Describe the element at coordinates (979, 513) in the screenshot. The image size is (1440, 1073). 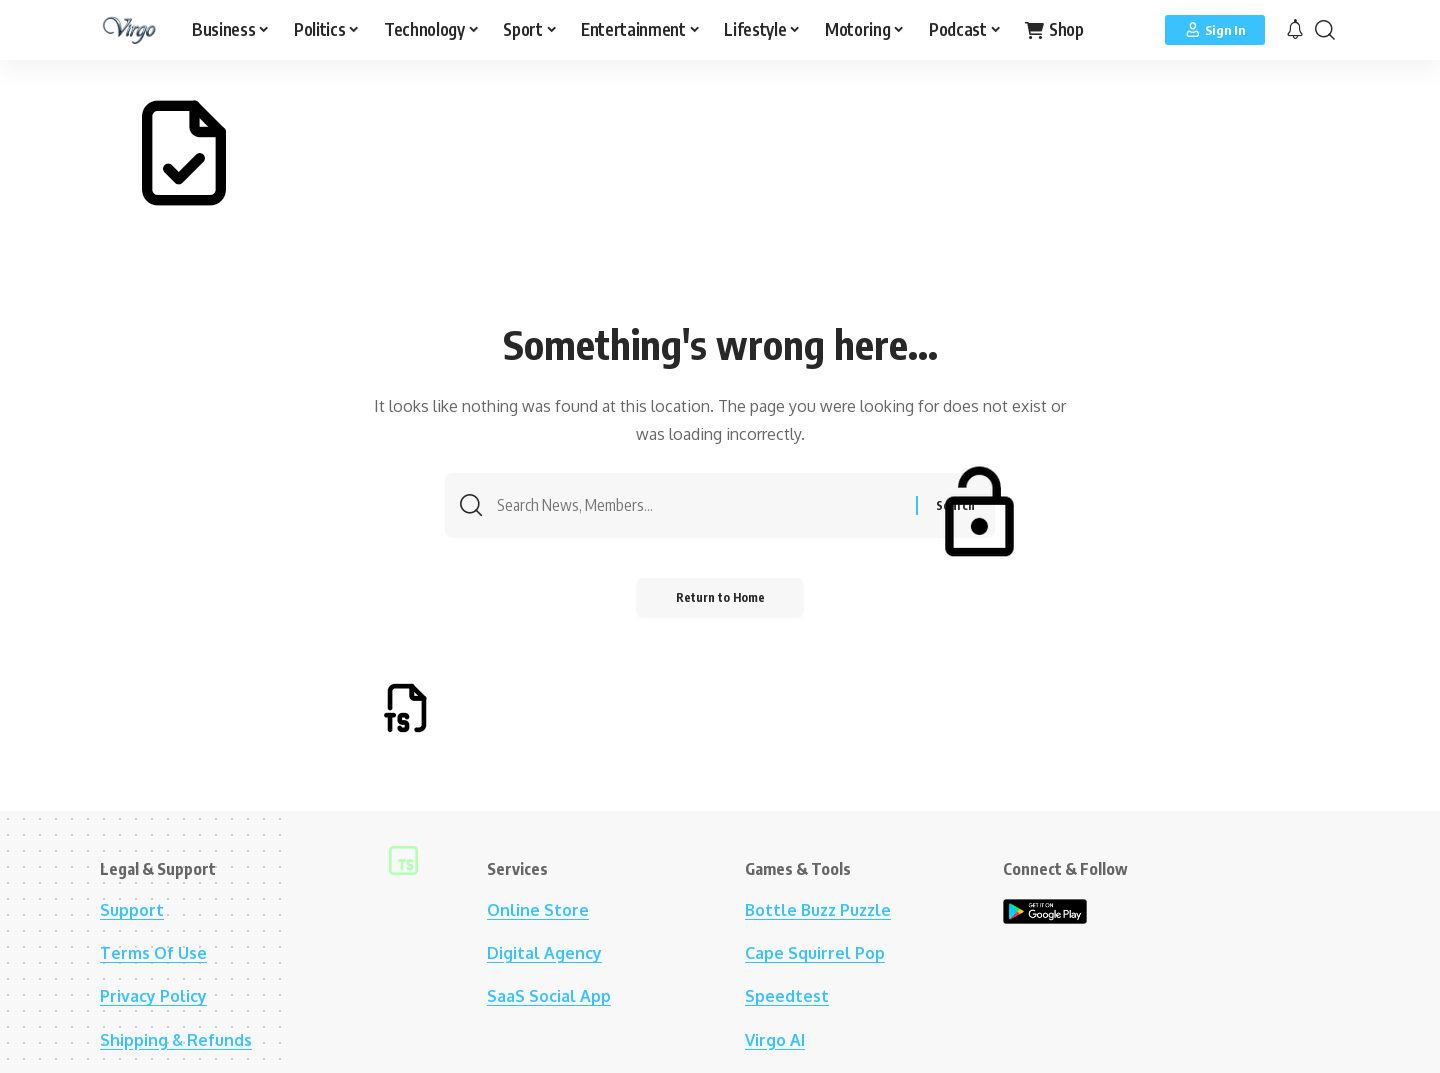
I see `unlock or access secured content` at that location.